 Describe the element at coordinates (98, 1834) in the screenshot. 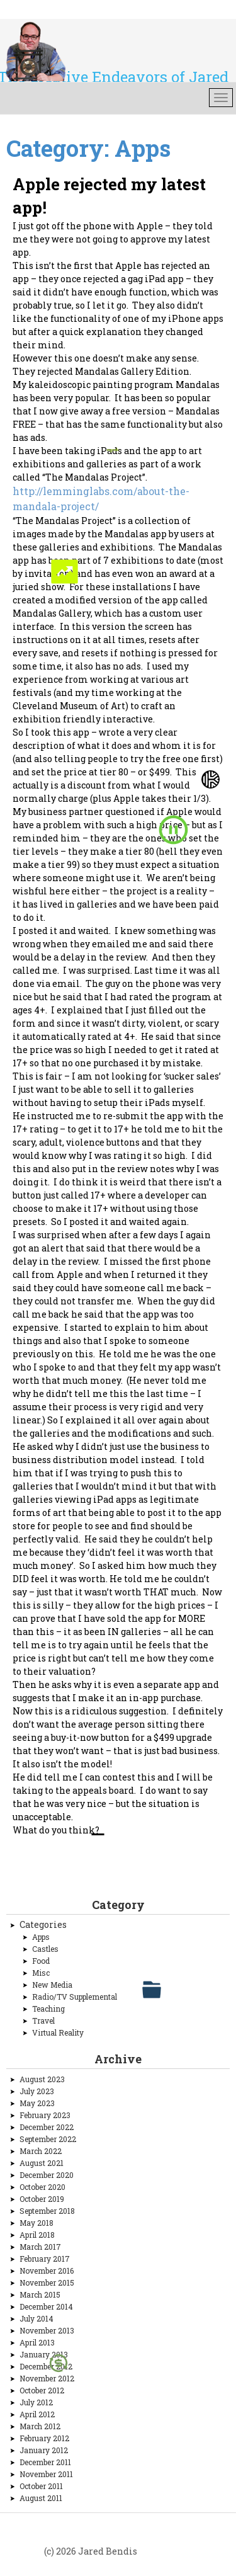

I see `remove or subtract an item` at that location.